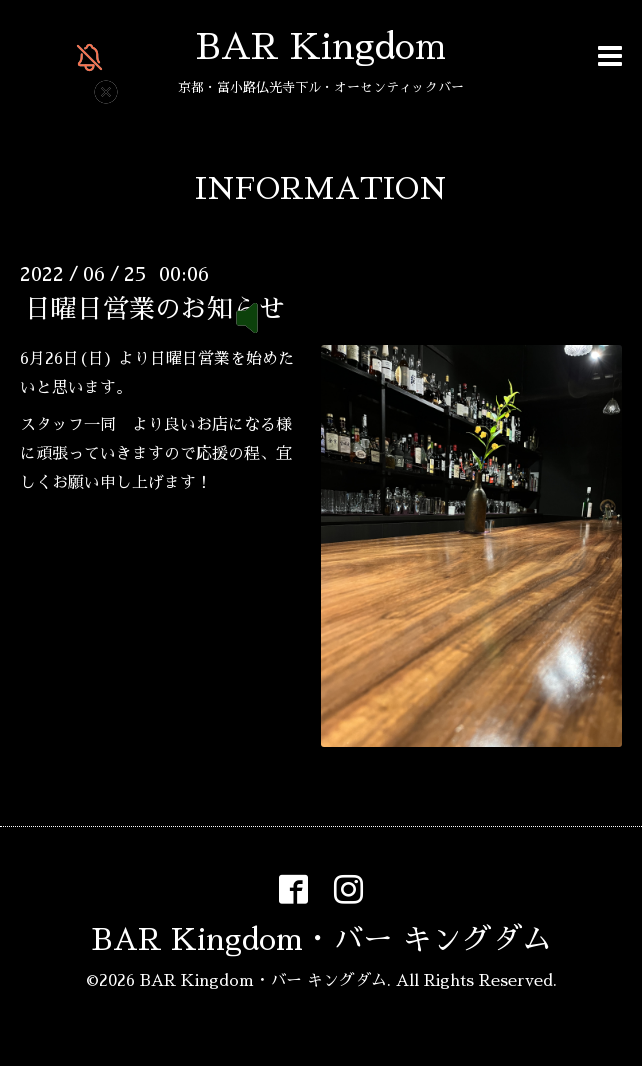 Image resolution: width=642 pixels, height=1066 pixels. Describe the element at coordinates (247, 318) in the screenshot. I see `mute audio or sound` at that location.